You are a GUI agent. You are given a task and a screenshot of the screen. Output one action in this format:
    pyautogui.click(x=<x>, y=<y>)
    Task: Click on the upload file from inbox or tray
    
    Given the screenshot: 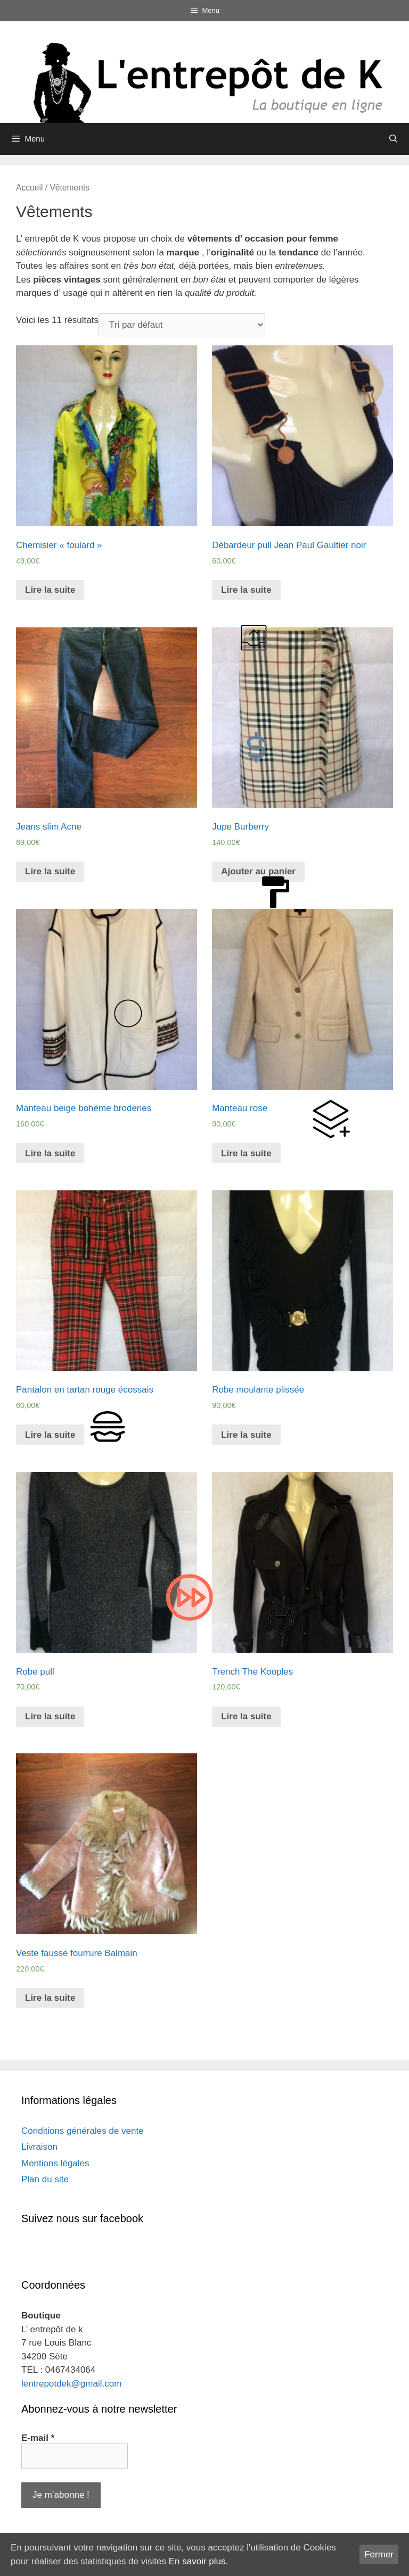 What is the action you would take?
    pyautogui.click(x=253, y=637)
    